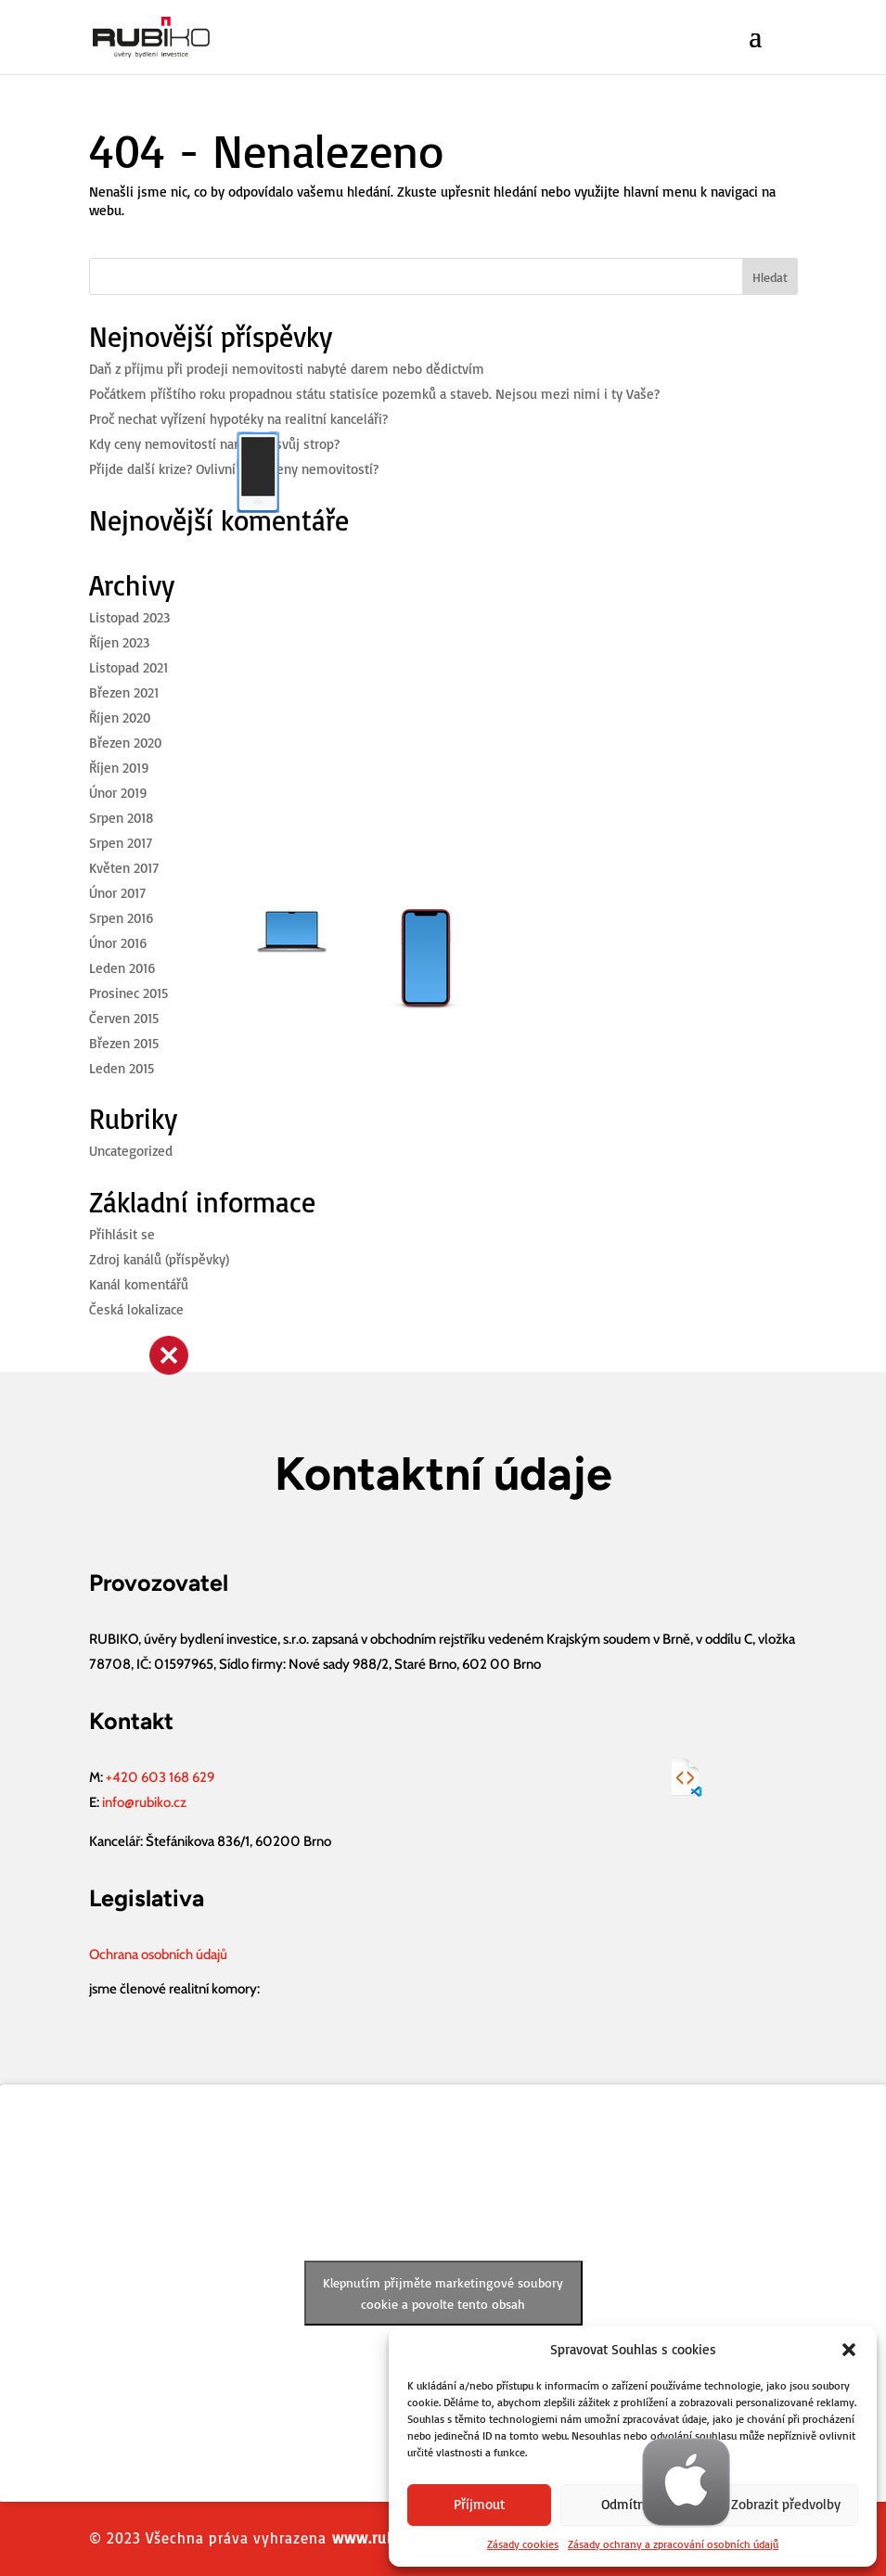 This screenshot has width=886, height=2576. What do you see at coordinates (258, 472) in the screenshot?
I see `iPod nano device connected` at bounding box center [258, 472].